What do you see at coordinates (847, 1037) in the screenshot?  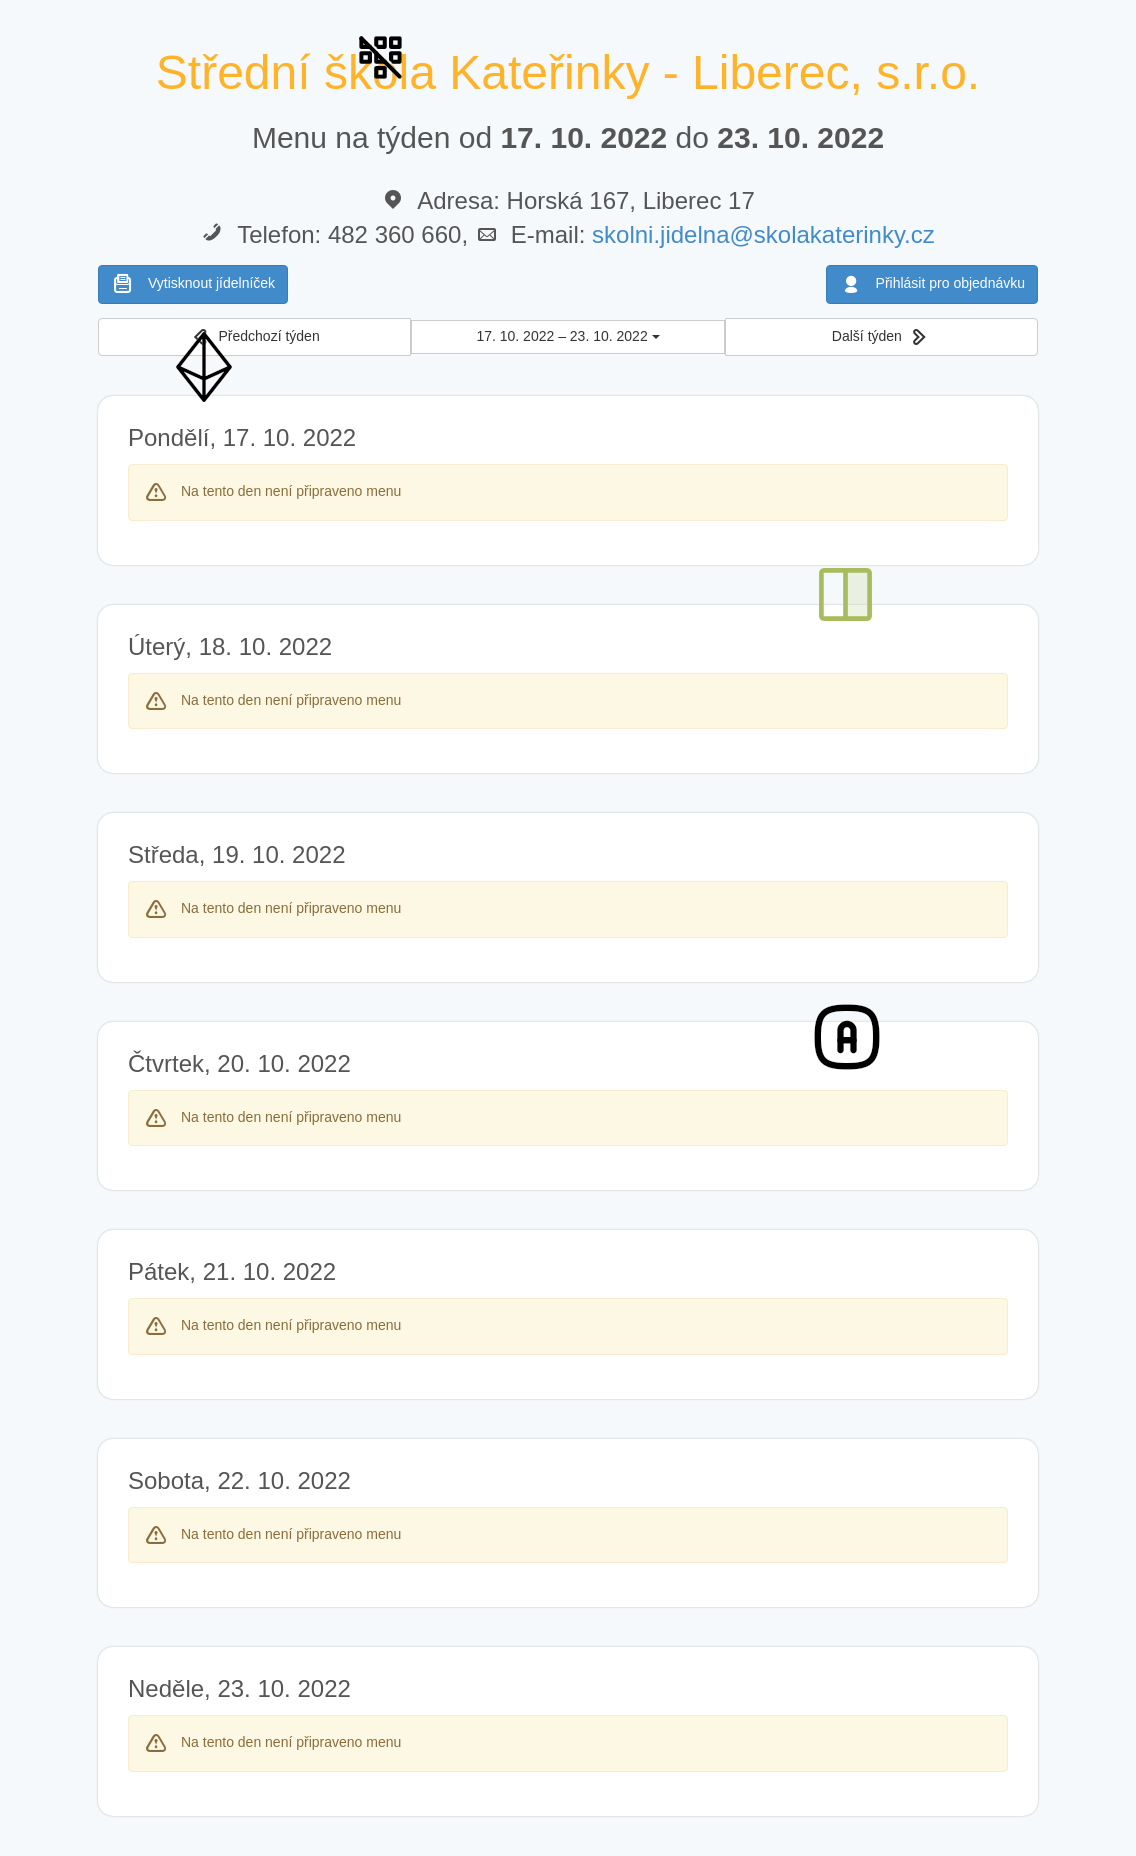 I see `select font style or text option A` at bounding box center [847, 1037].